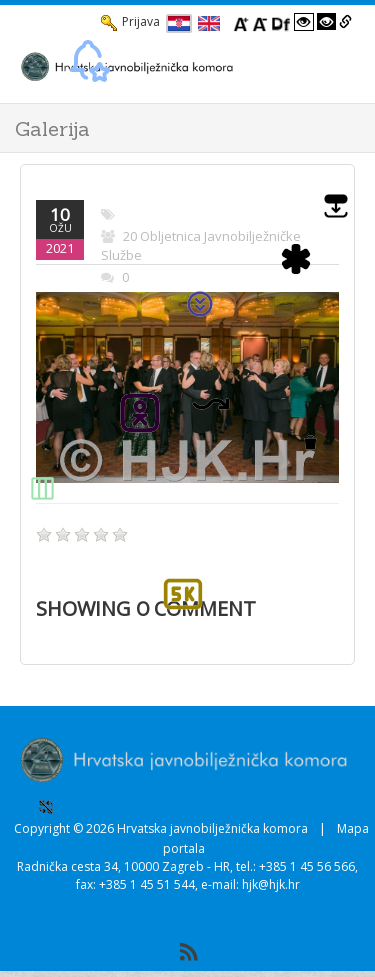 This screenshot has width=375, height=977. What do you see at coordinates (310, 442) in the screenshot?
I see `delete selected item` at bounding box center [310, 442].